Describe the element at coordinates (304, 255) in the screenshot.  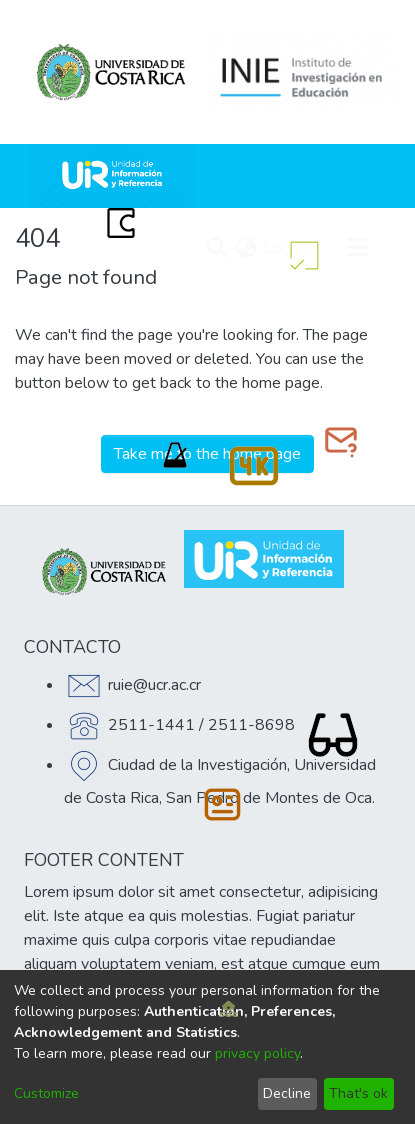
I see `mark task as complete` at that location.